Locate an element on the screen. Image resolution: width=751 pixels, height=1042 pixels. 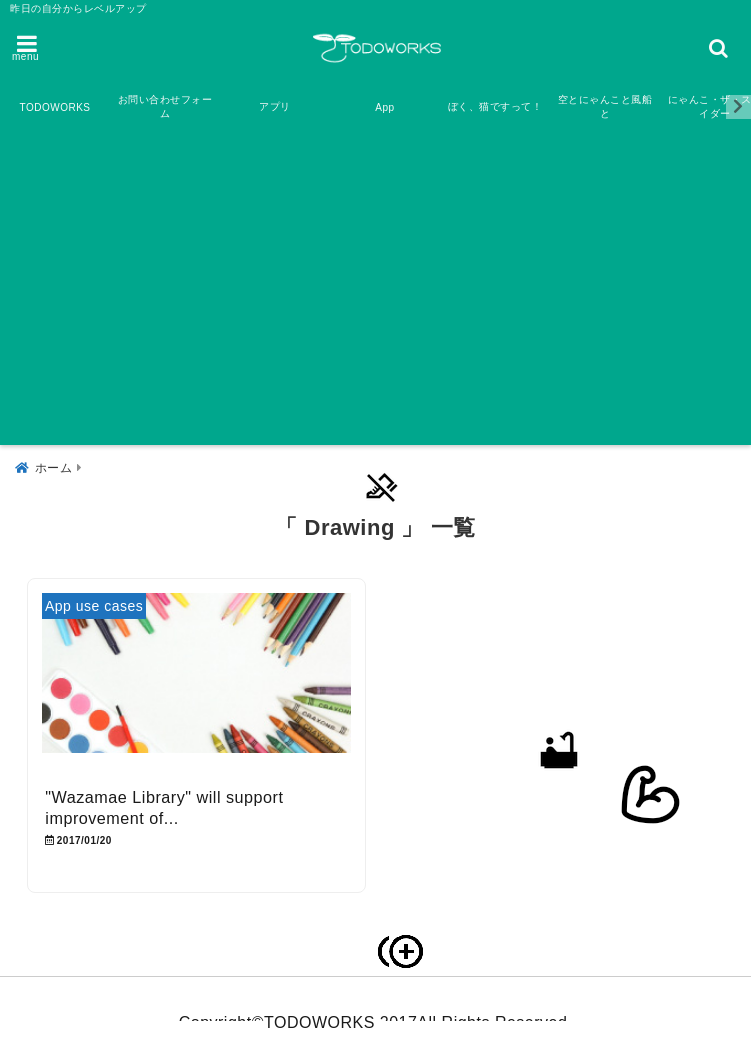
indicates bathroom amenities available is located at coordinates (559, 750).